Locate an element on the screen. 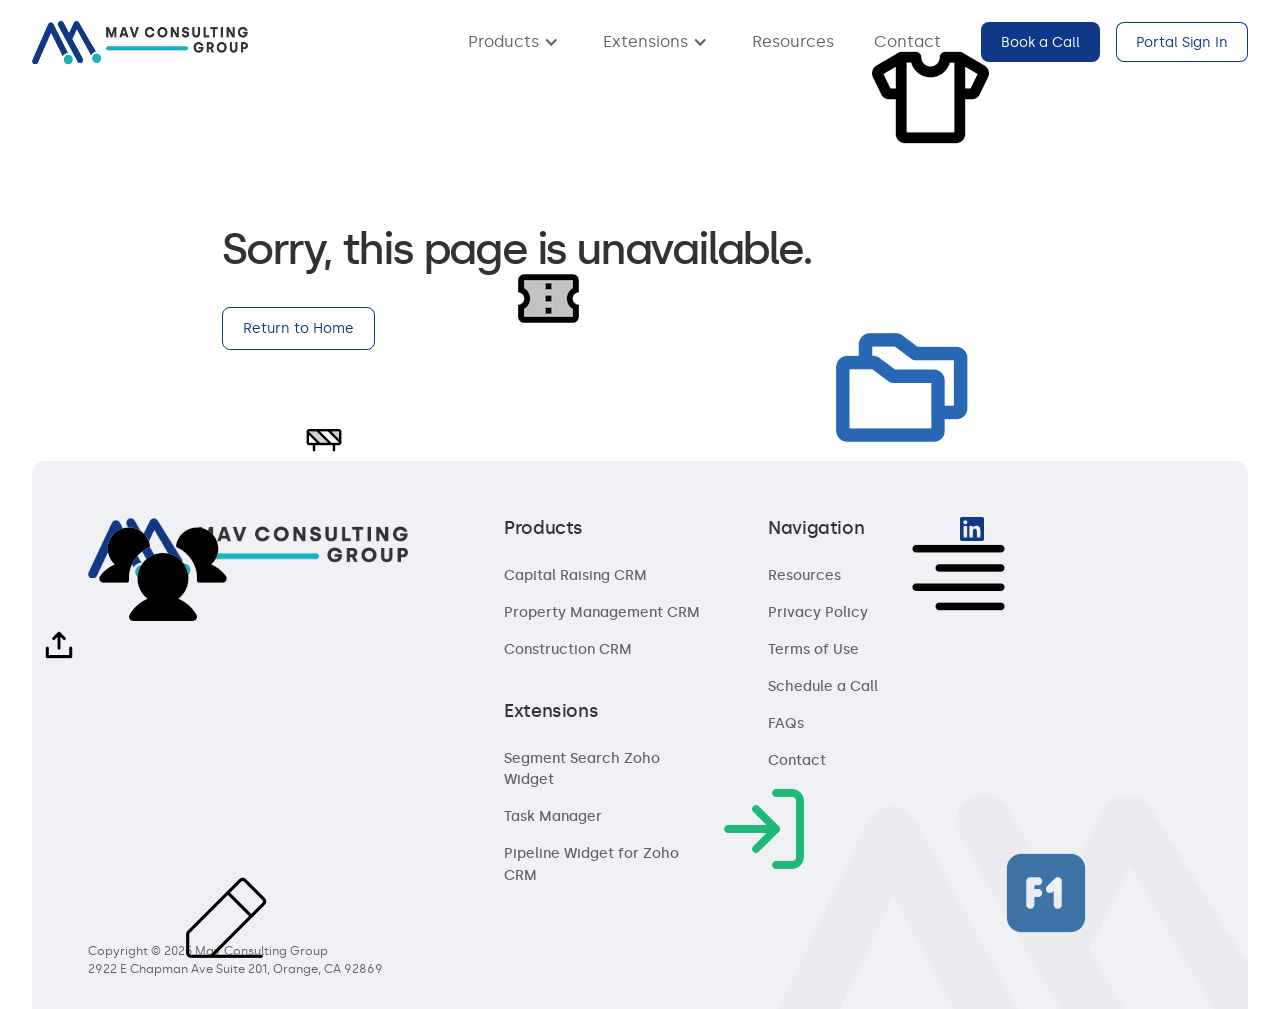  log in to your account is located at coordinates (764, 829).